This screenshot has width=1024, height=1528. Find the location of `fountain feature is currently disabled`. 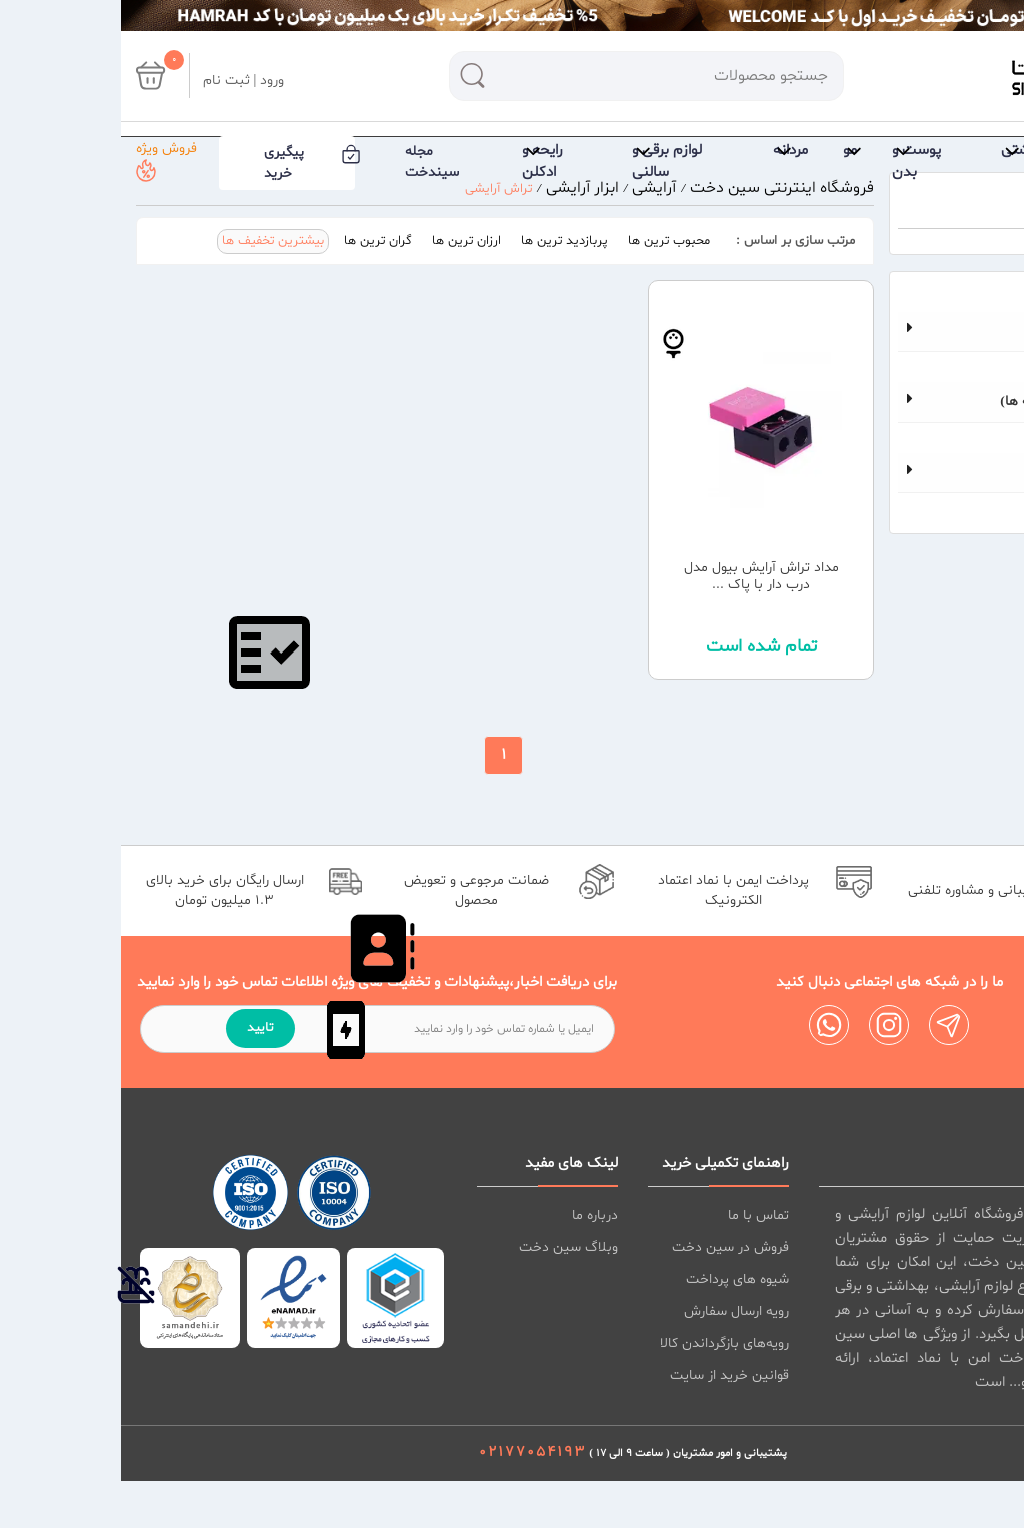

fountain feature is currently disabled is located at coordinates (136, 1285).